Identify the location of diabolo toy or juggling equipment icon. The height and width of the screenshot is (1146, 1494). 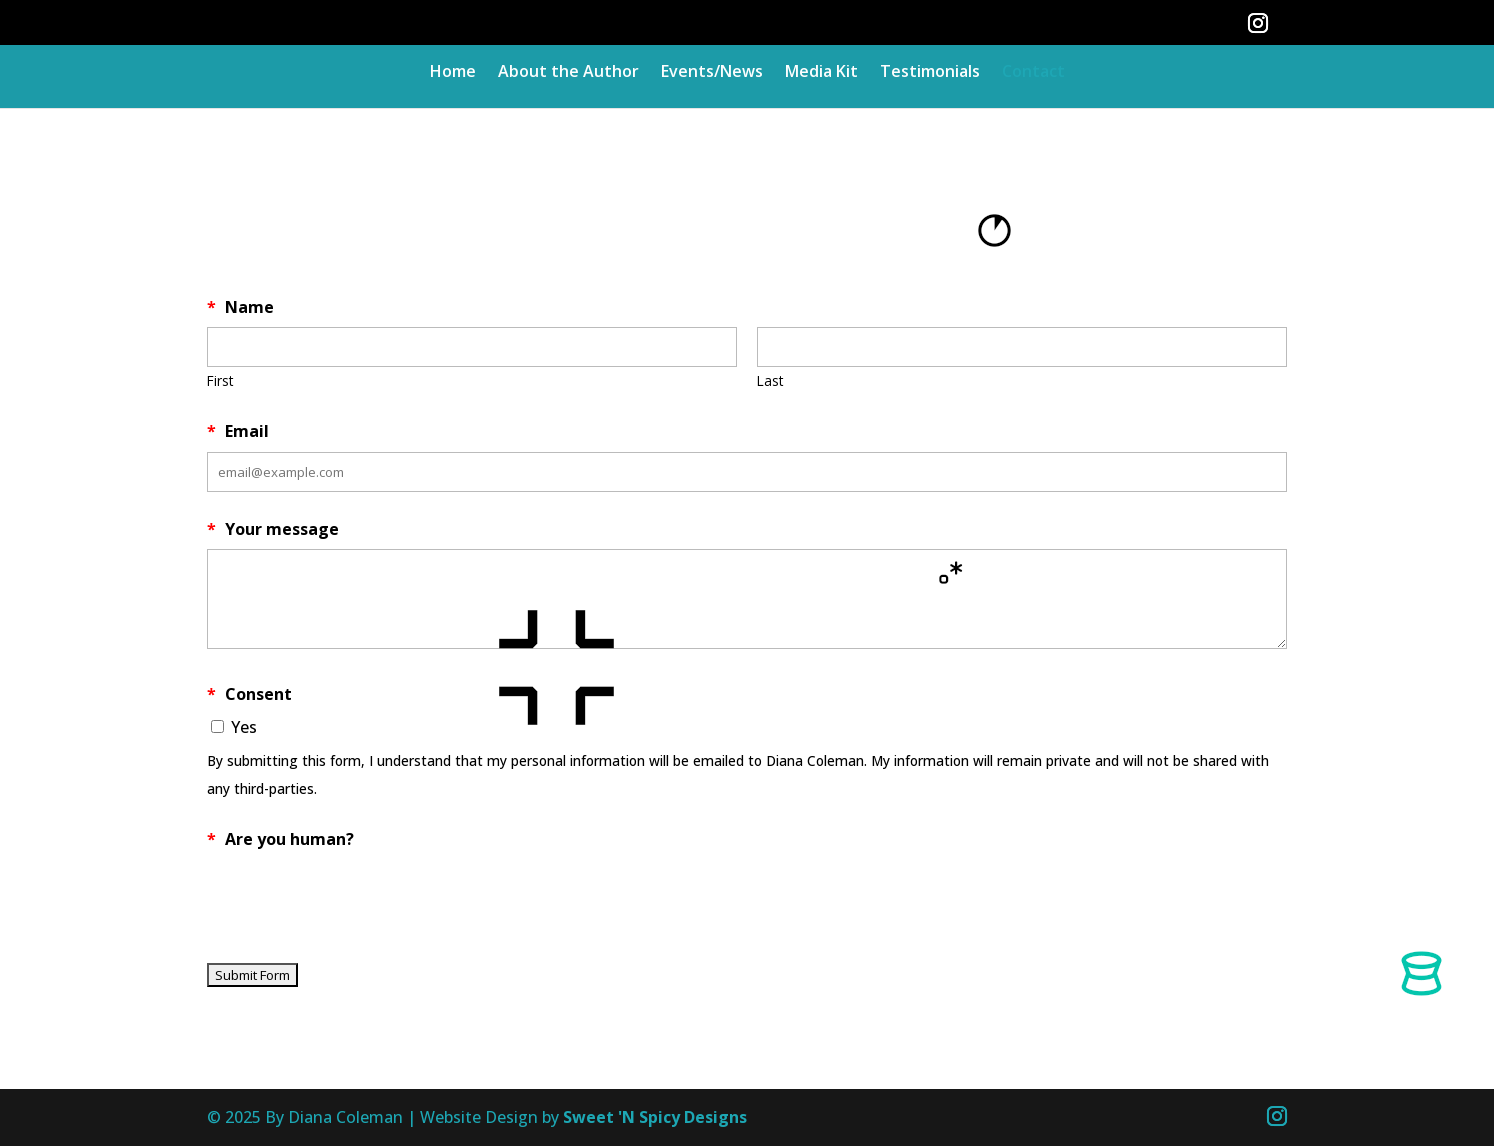
(1421, 973).